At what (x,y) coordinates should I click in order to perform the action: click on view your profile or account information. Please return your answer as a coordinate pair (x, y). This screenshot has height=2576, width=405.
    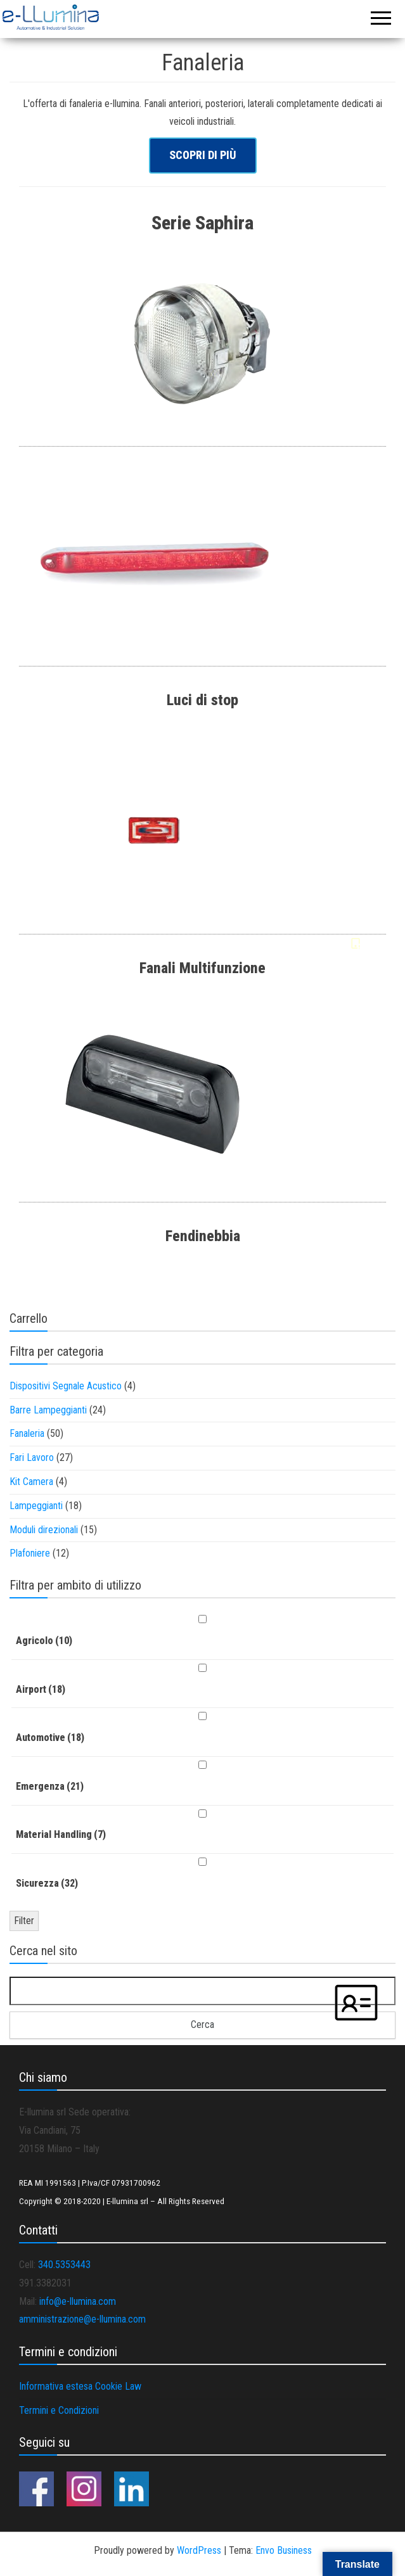
    Looking at the image, I should click on (356, 2003).